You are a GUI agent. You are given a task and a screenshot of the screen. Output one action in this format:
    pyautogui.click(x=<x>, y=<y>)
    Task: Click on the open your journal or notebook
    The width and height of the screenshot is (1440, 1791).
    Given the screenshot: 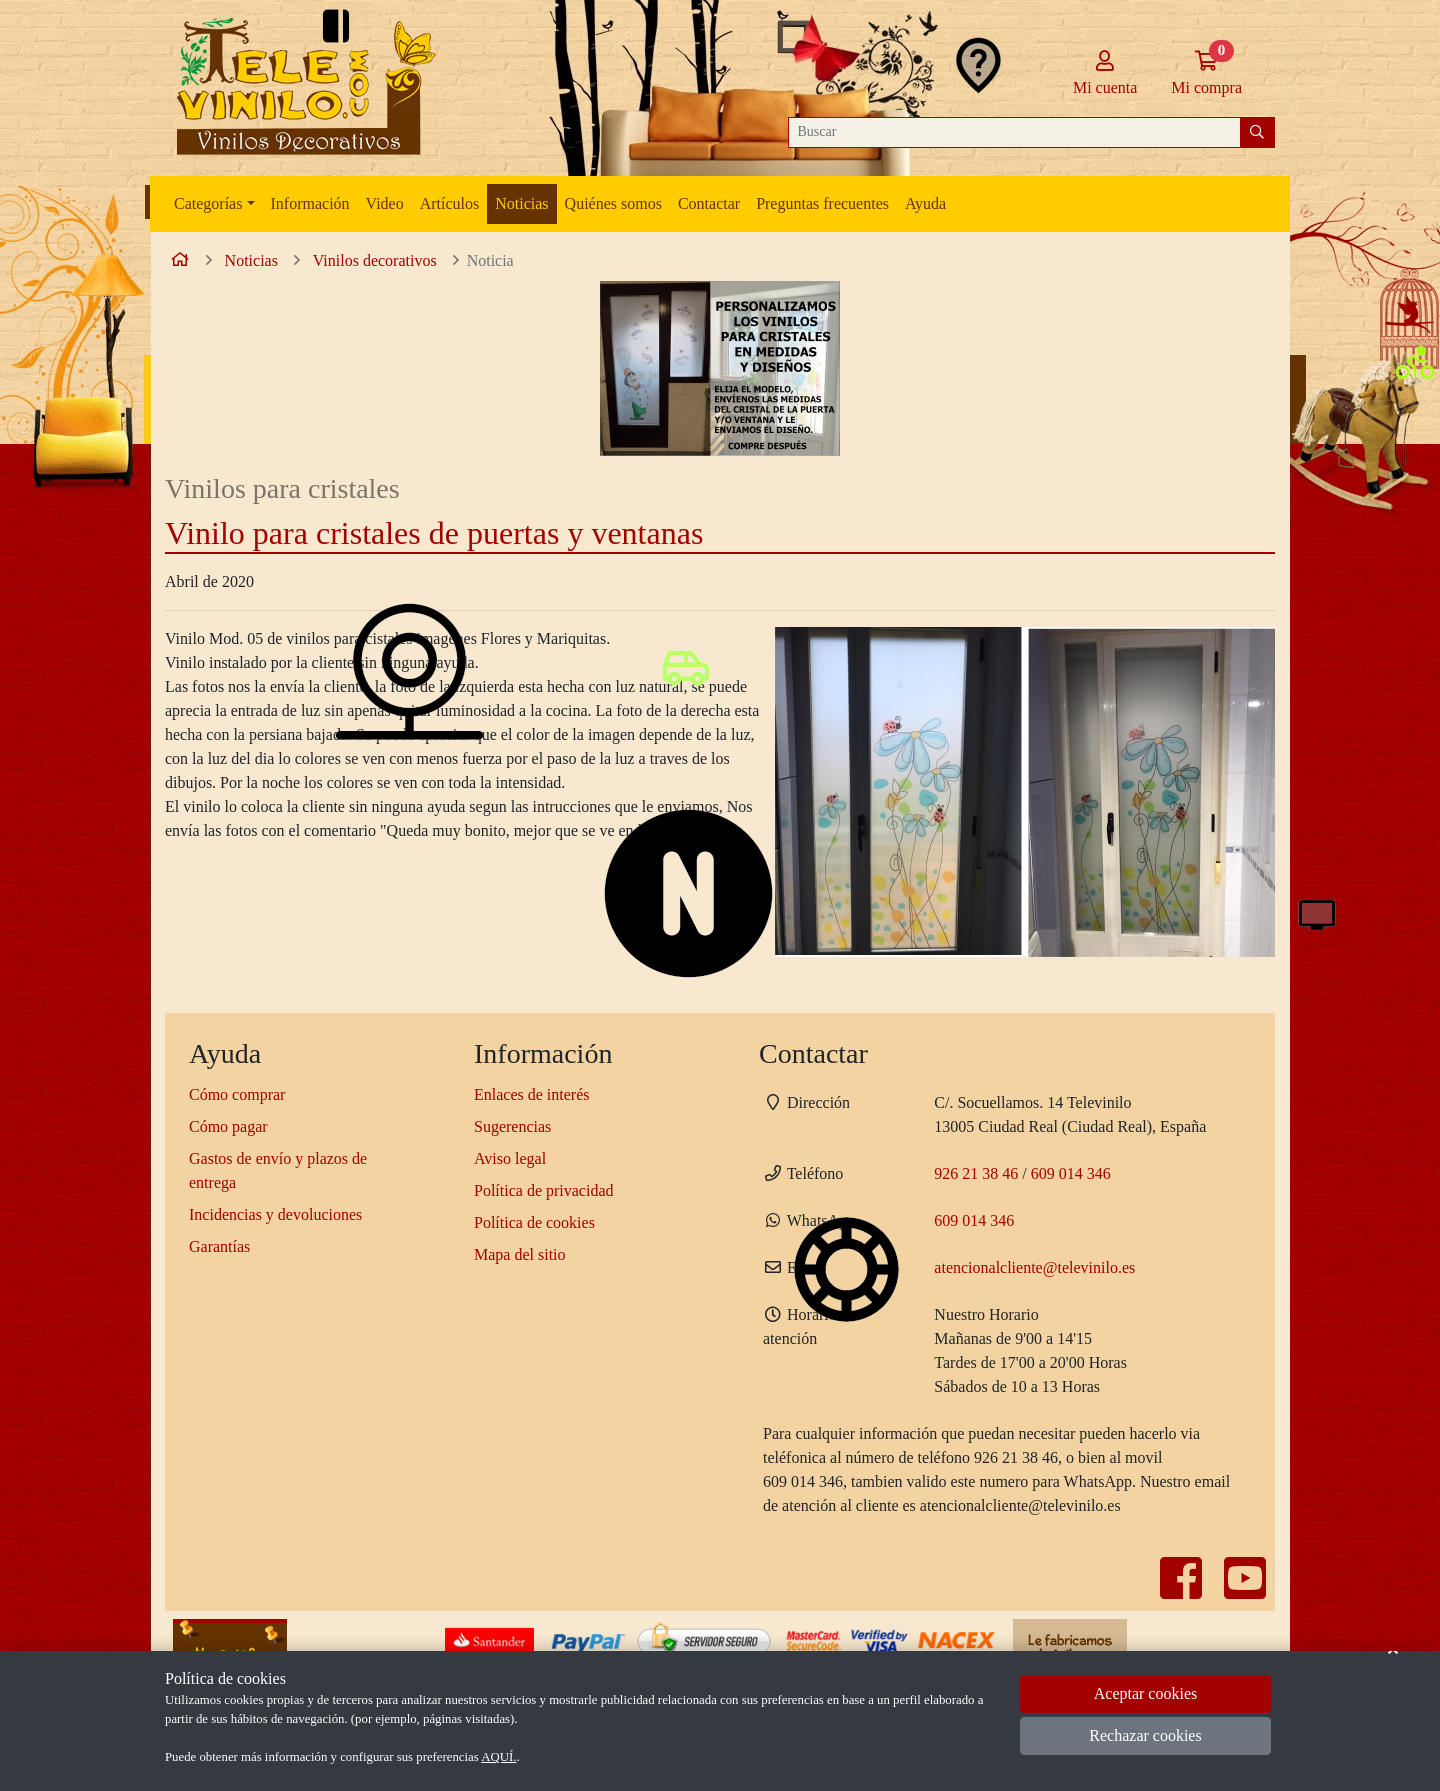 What is the action you would take?
    pyautogui.click(x=336, y=26)
    